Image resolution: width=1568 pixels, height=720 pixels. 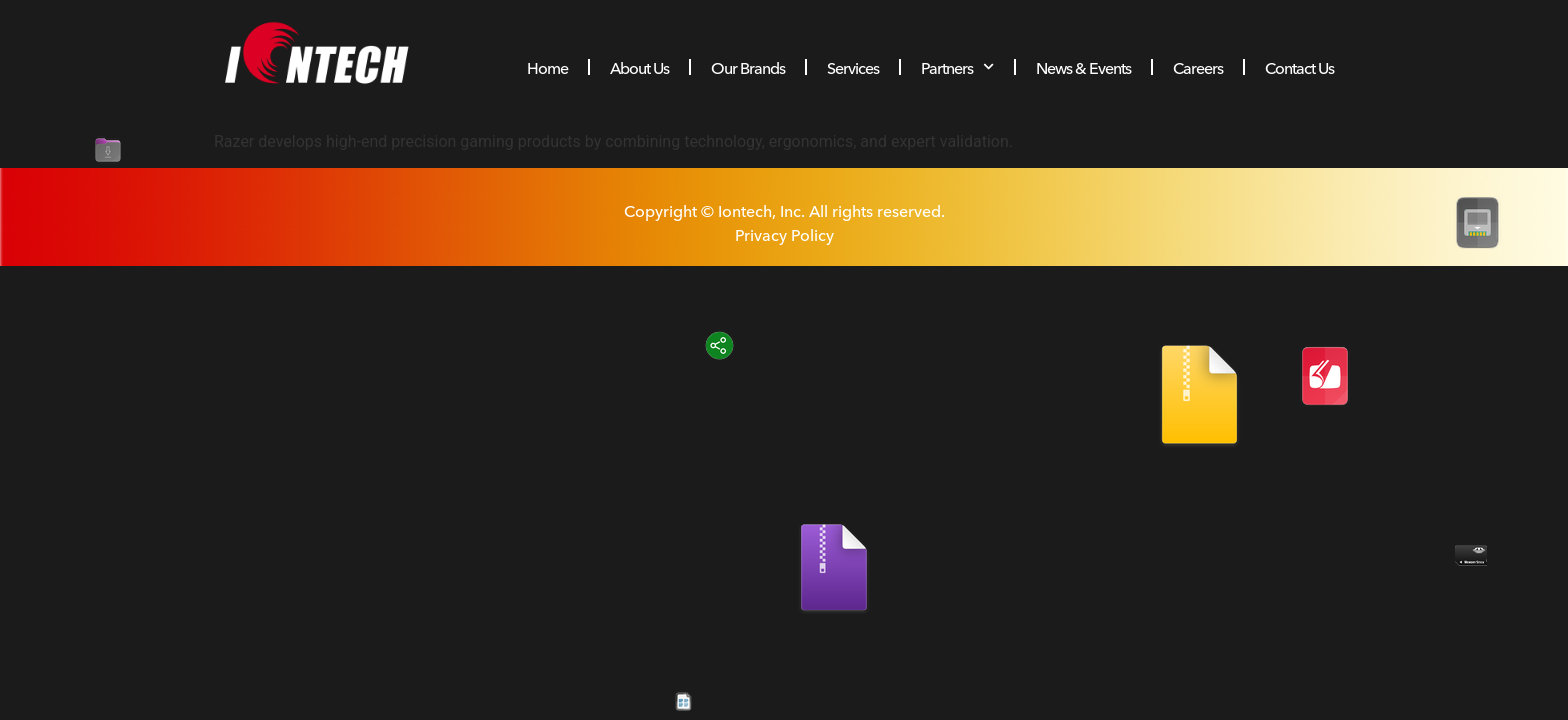 I want to click on indicates a shared file or folder, so click(x=719, y=345).